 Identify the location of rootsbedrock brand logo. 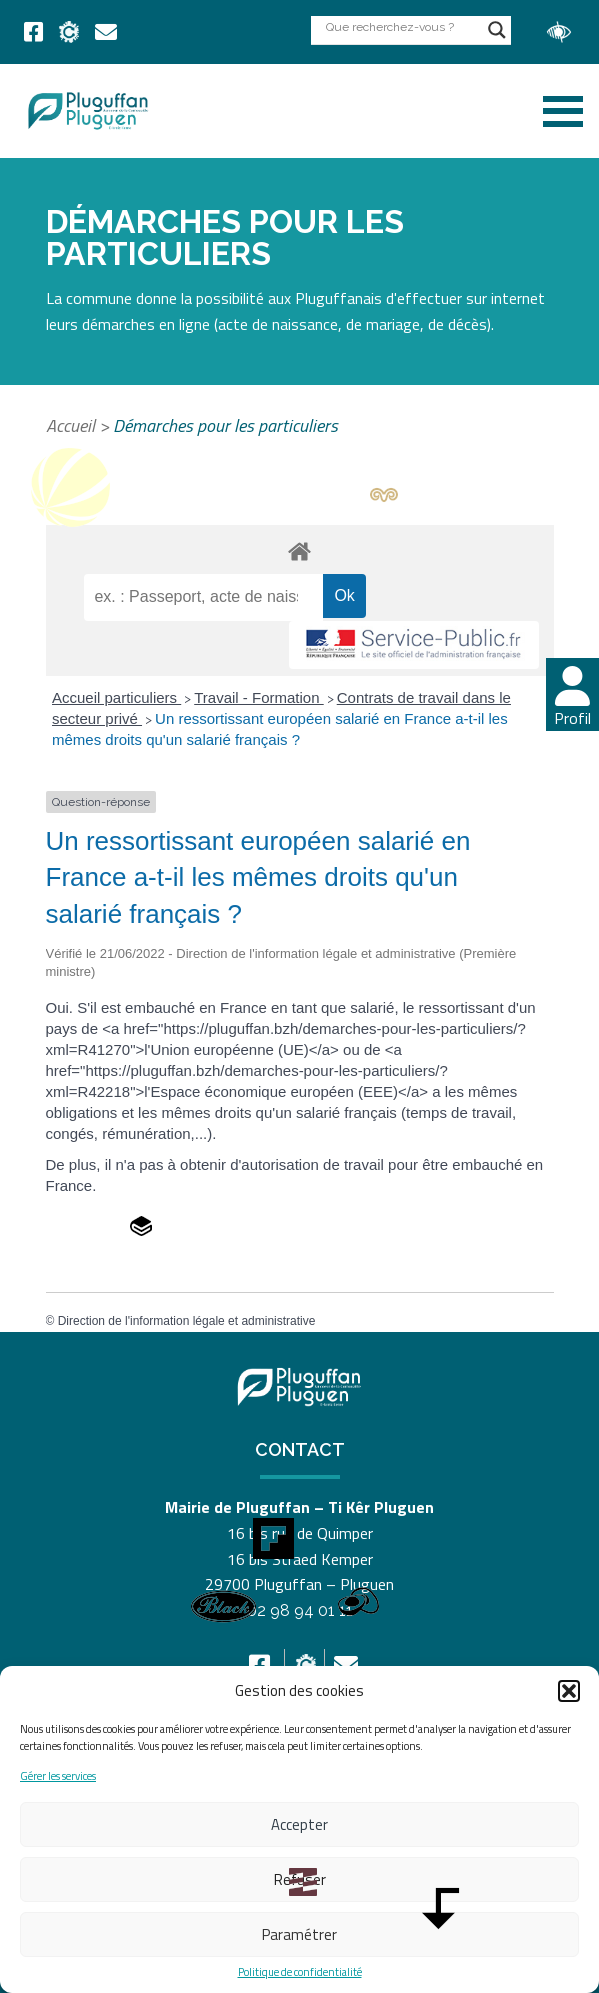
(303, 1882).